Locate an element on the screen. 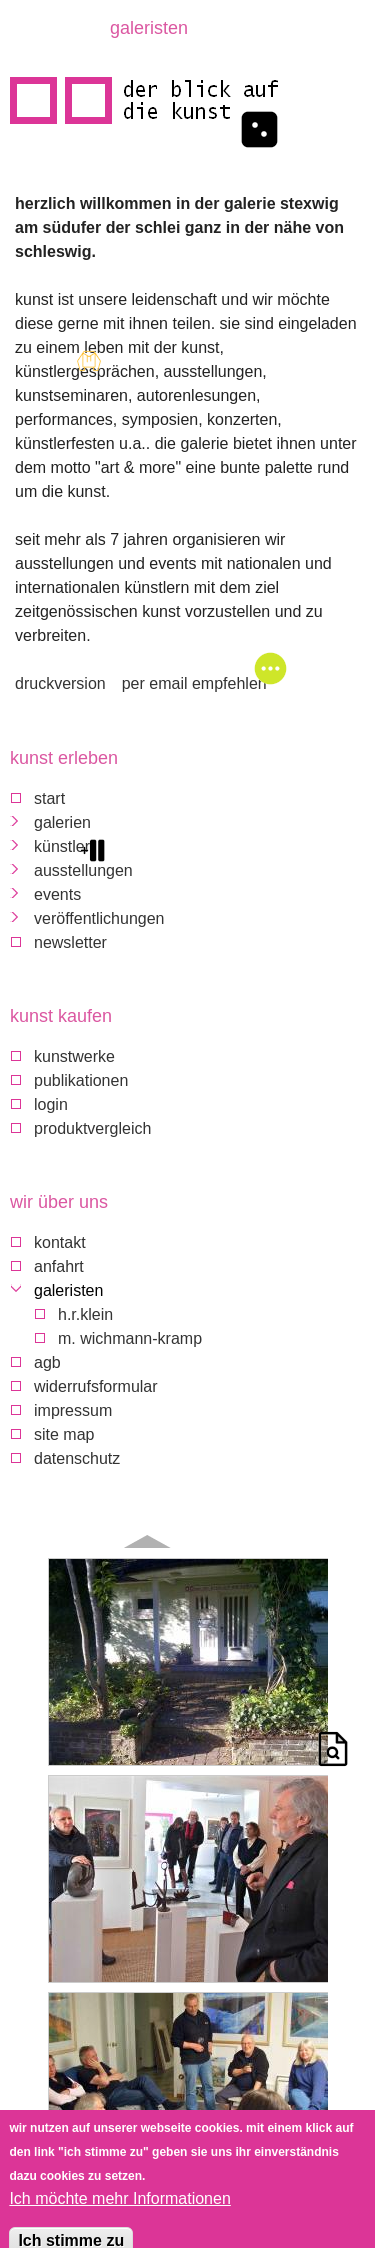 The image size is (375, 2248). browse casual or streetwear clothing is located at coordinates (89, 361).